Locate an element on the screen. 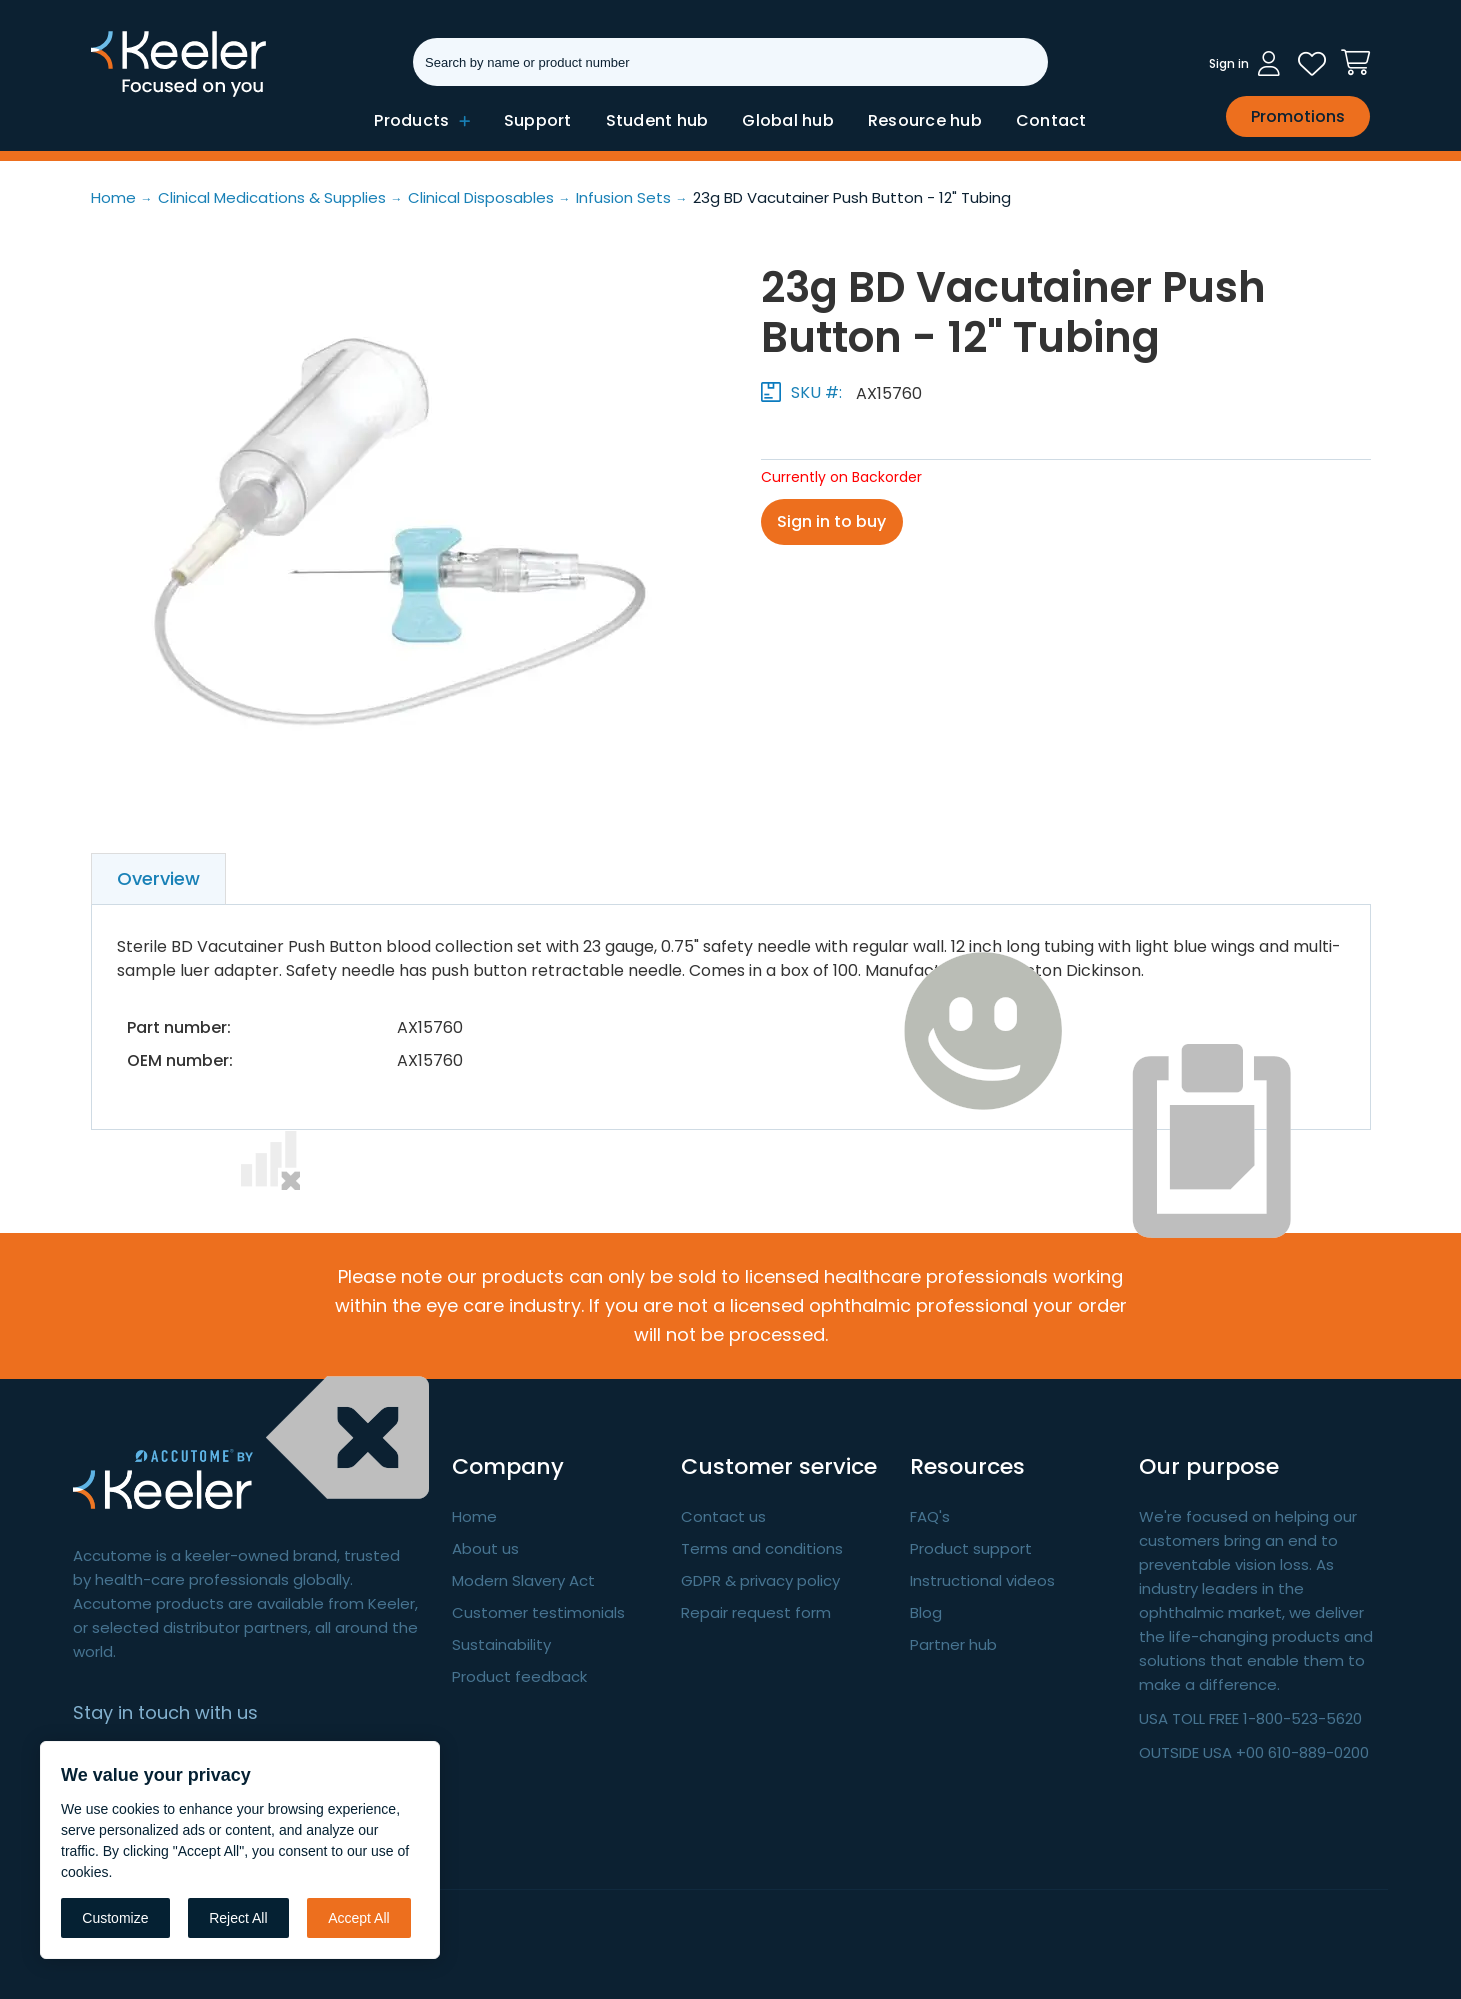 The image size is (1461, 1999). paste content from clipboard is located at coordinates (1218, 1141).